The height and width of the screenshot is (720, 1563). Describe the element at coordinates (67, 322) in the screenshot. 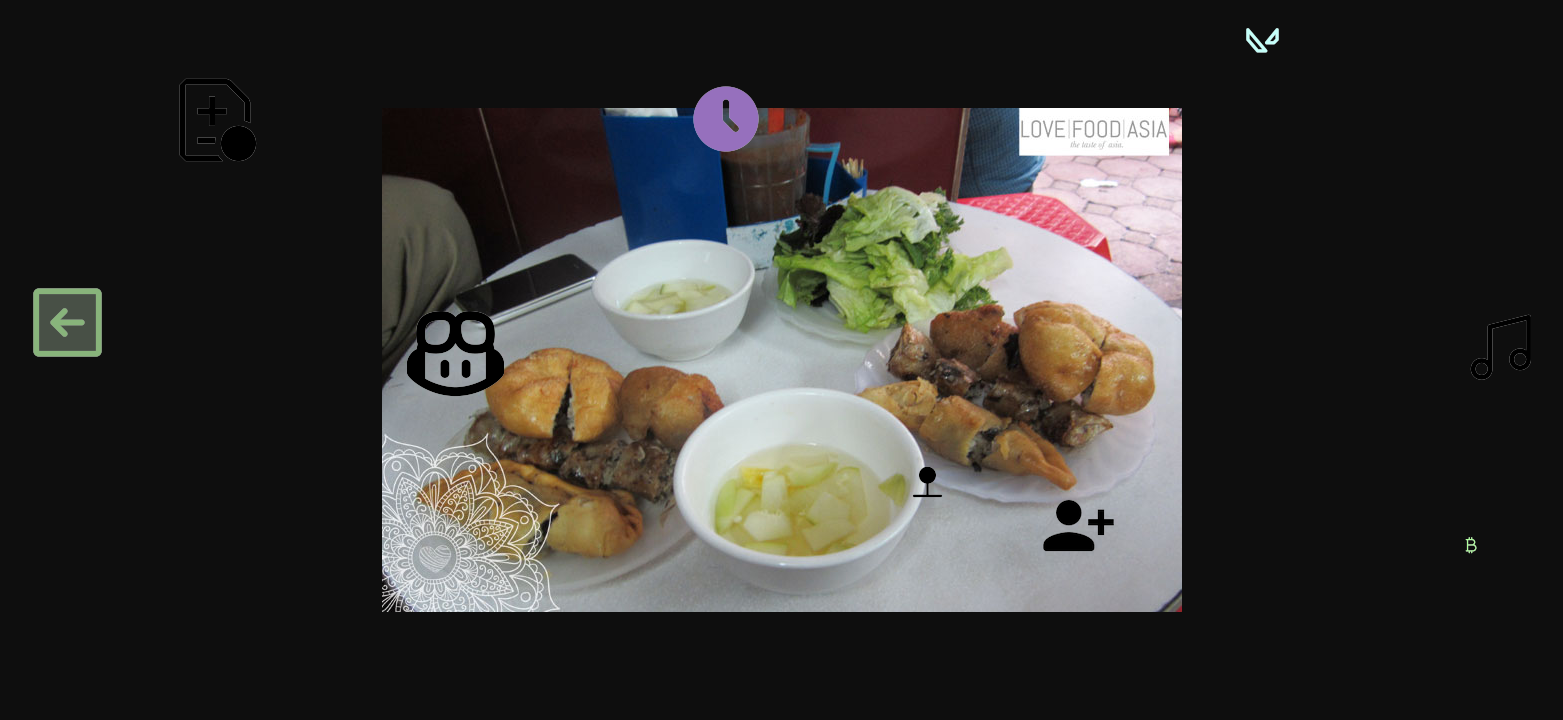

I see `go back to the previous screen` at that location.